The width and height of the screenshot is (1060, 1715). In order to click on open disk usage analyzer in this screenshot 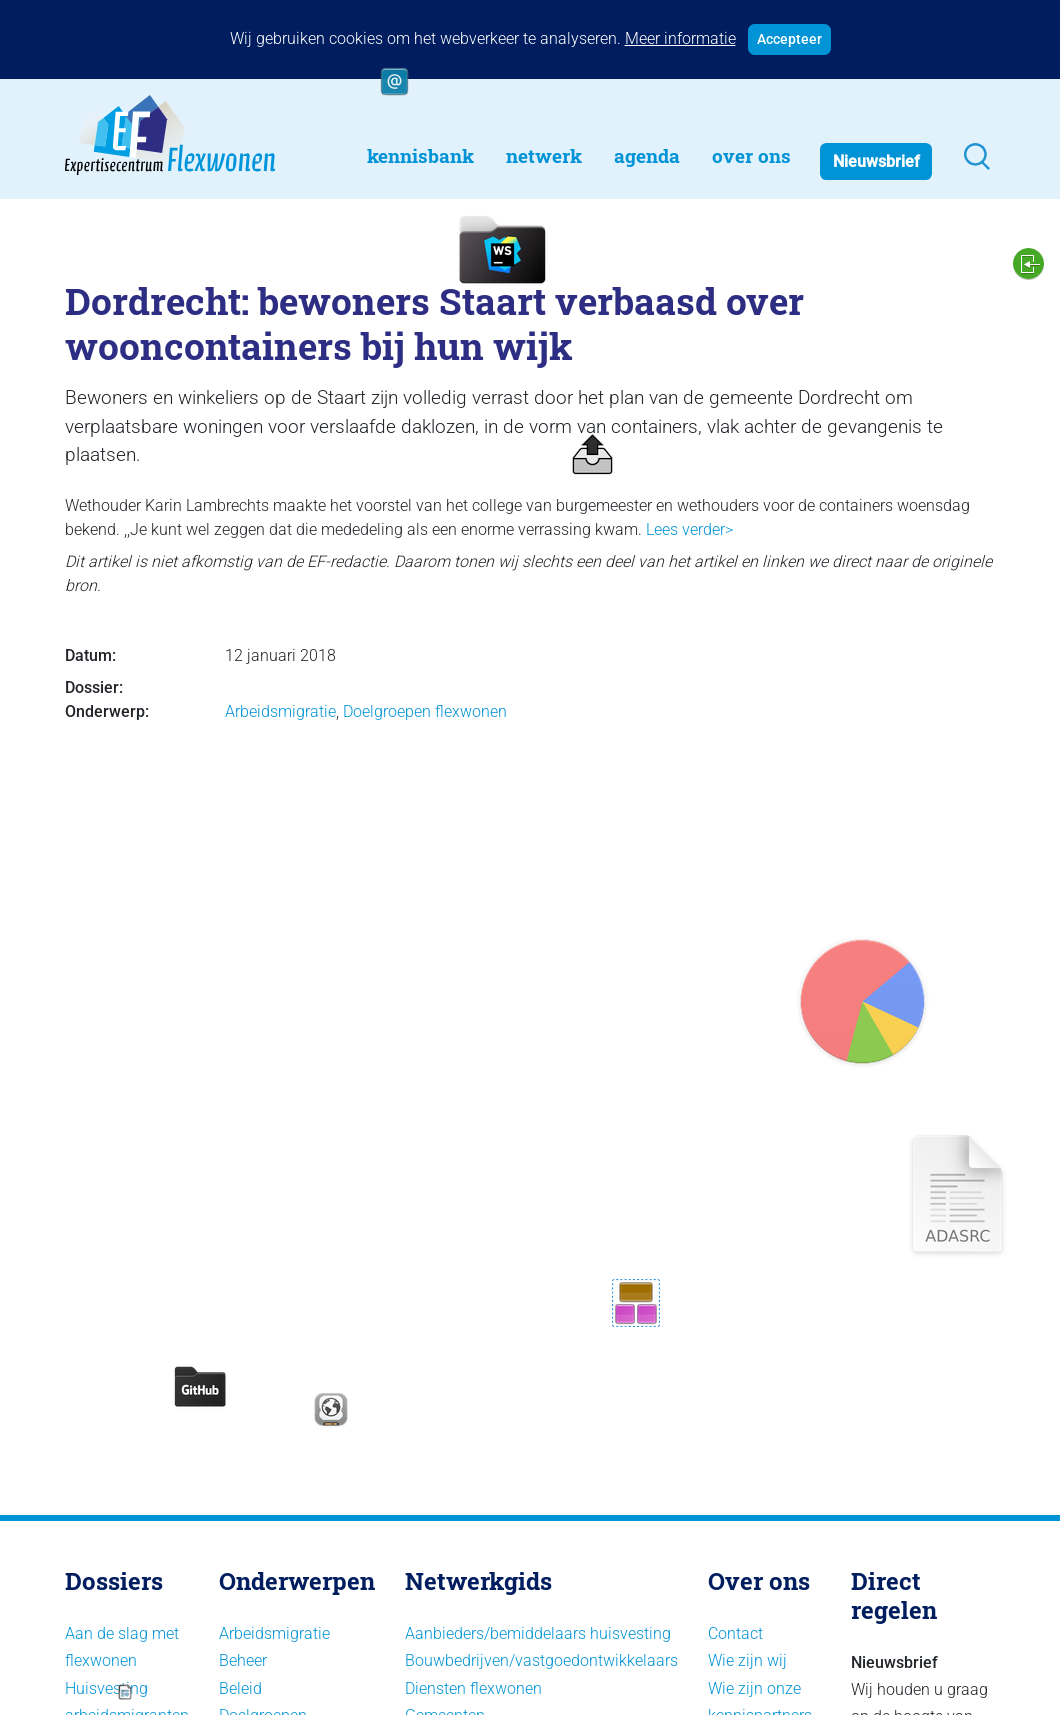, I will do `click(862, 1001)`.